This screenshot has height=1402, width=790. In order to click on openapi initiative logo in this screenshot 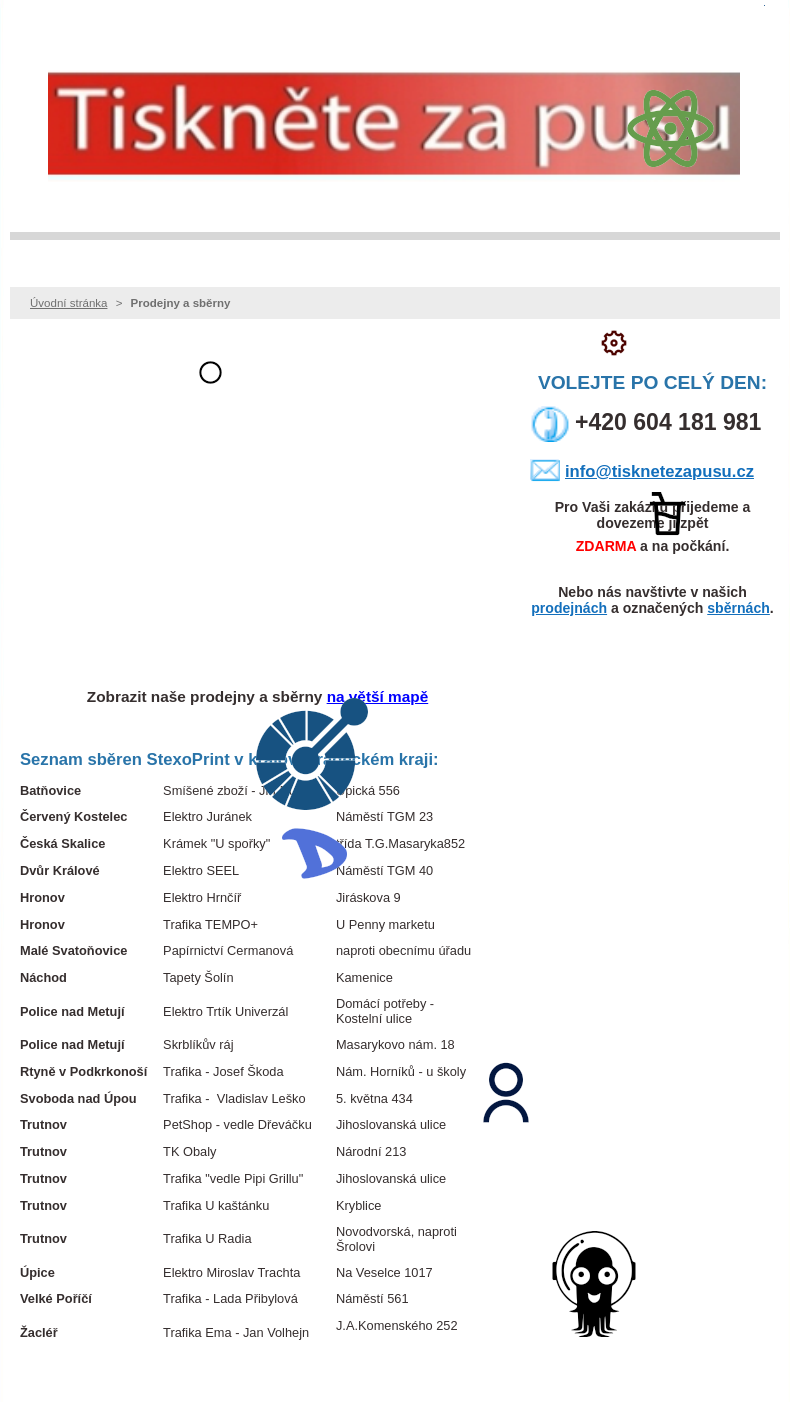, I will do `click(312, 754)`.